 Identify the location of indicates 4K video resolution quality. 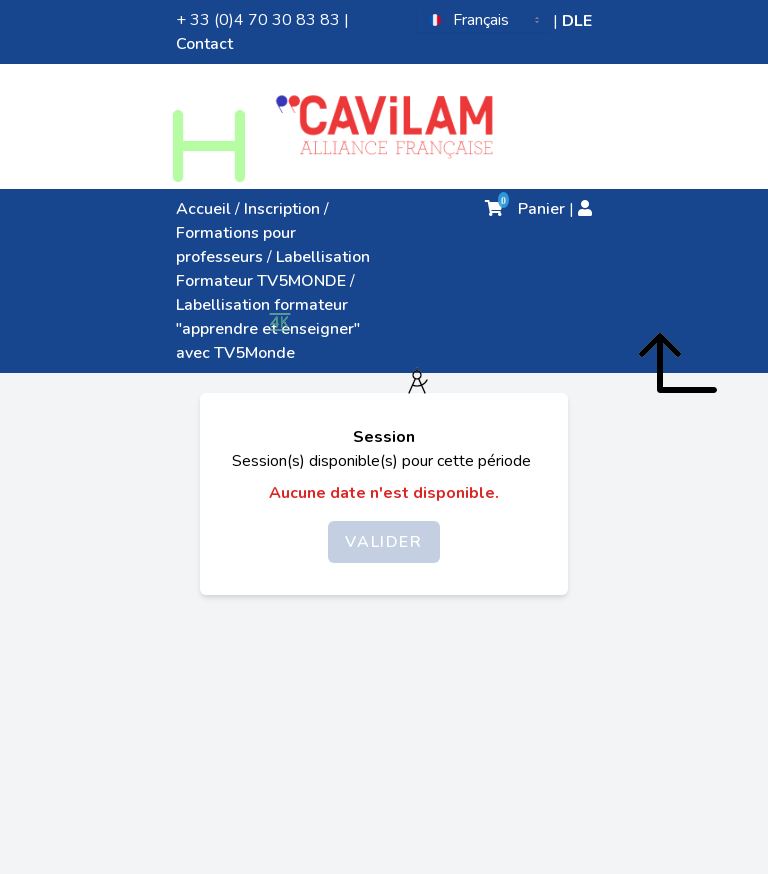
(280, 322).